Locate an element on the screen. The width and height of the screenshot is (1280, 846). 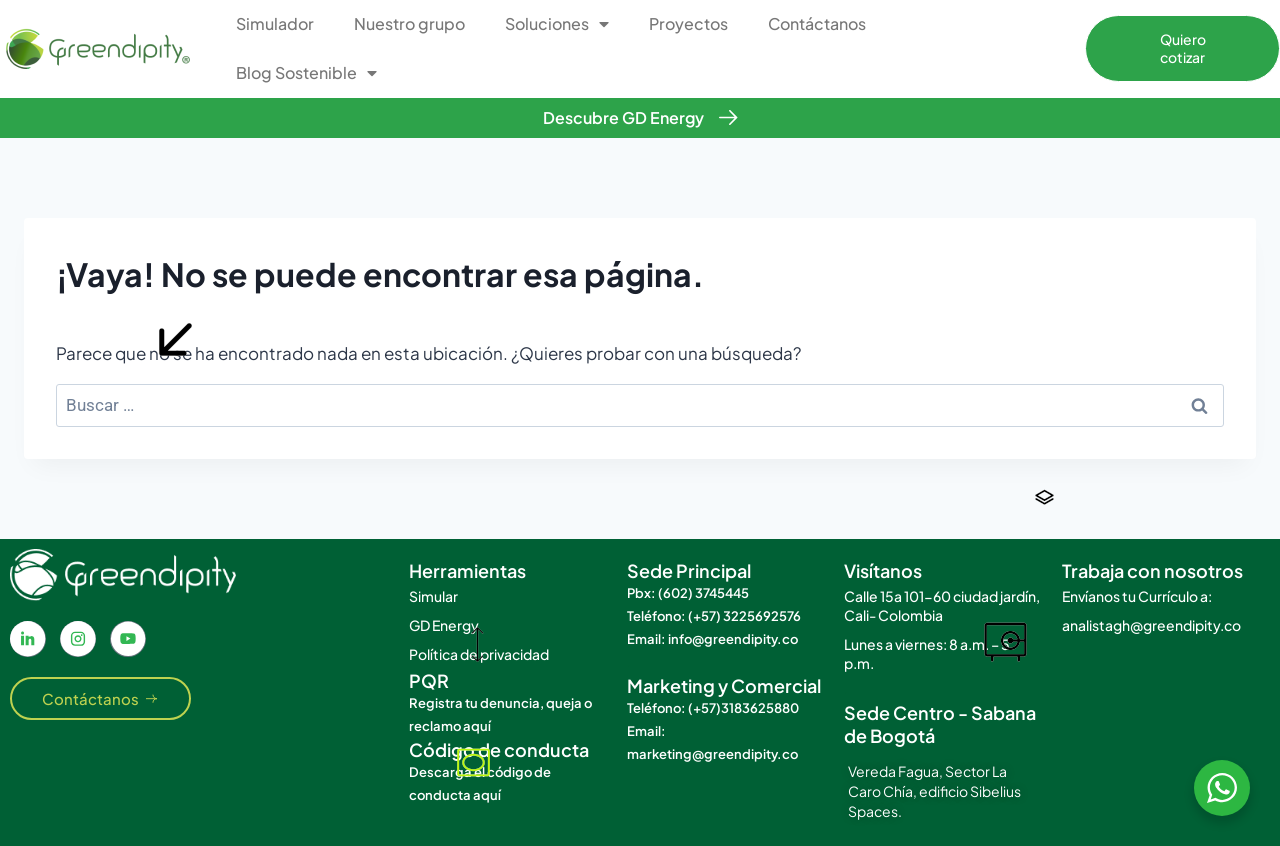
navigate to the bottom-left section is located at coordinates (175, 339).